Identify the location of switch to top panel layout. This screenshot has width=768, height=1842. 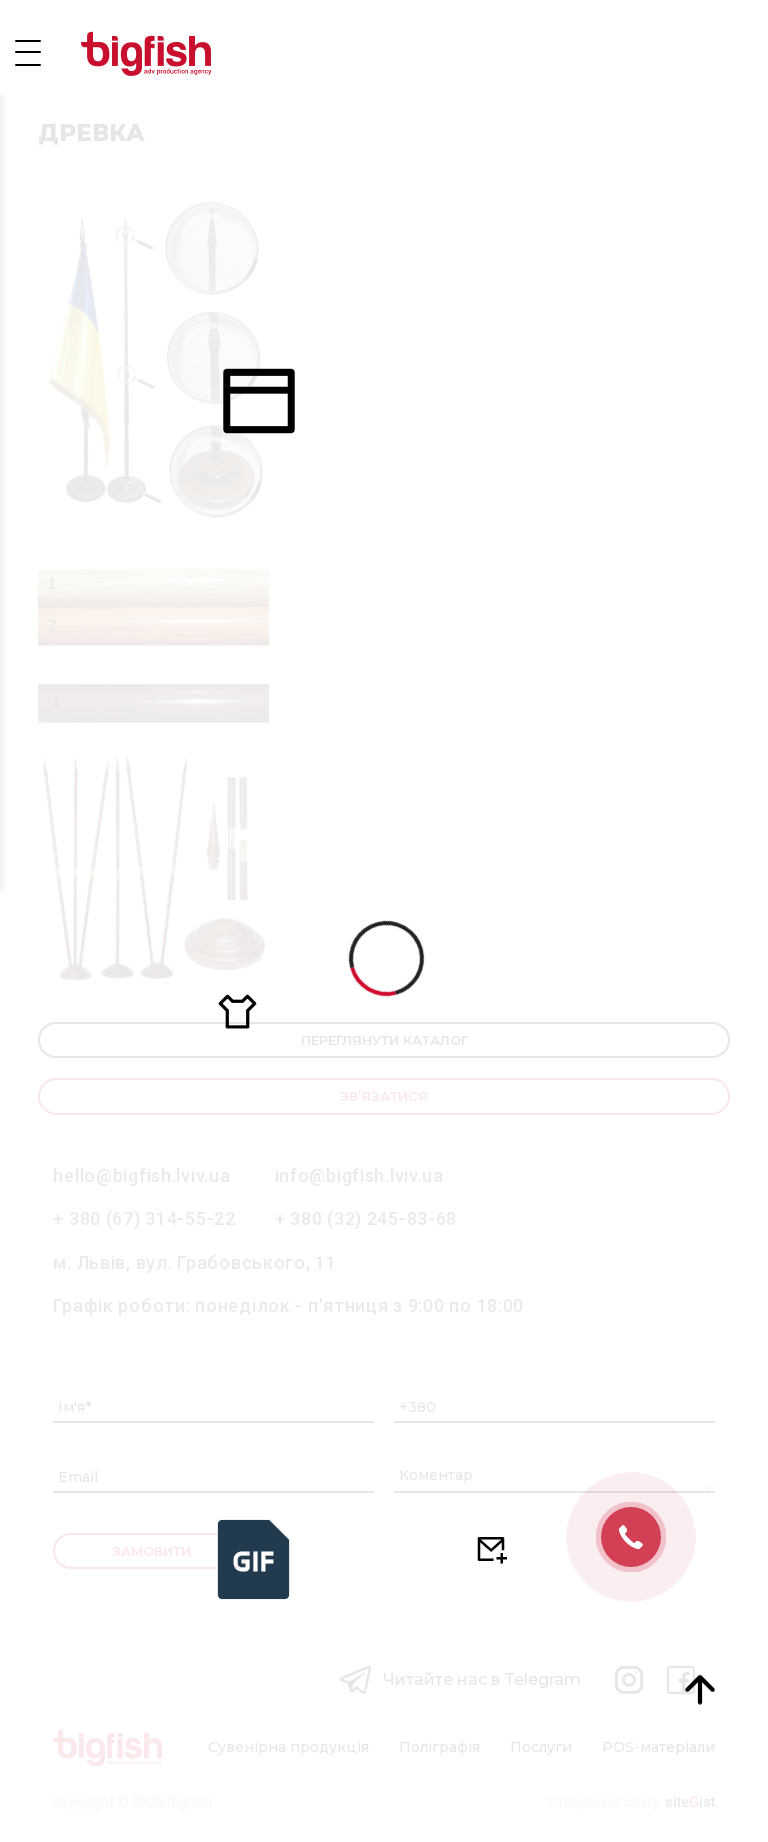
(259, 401).